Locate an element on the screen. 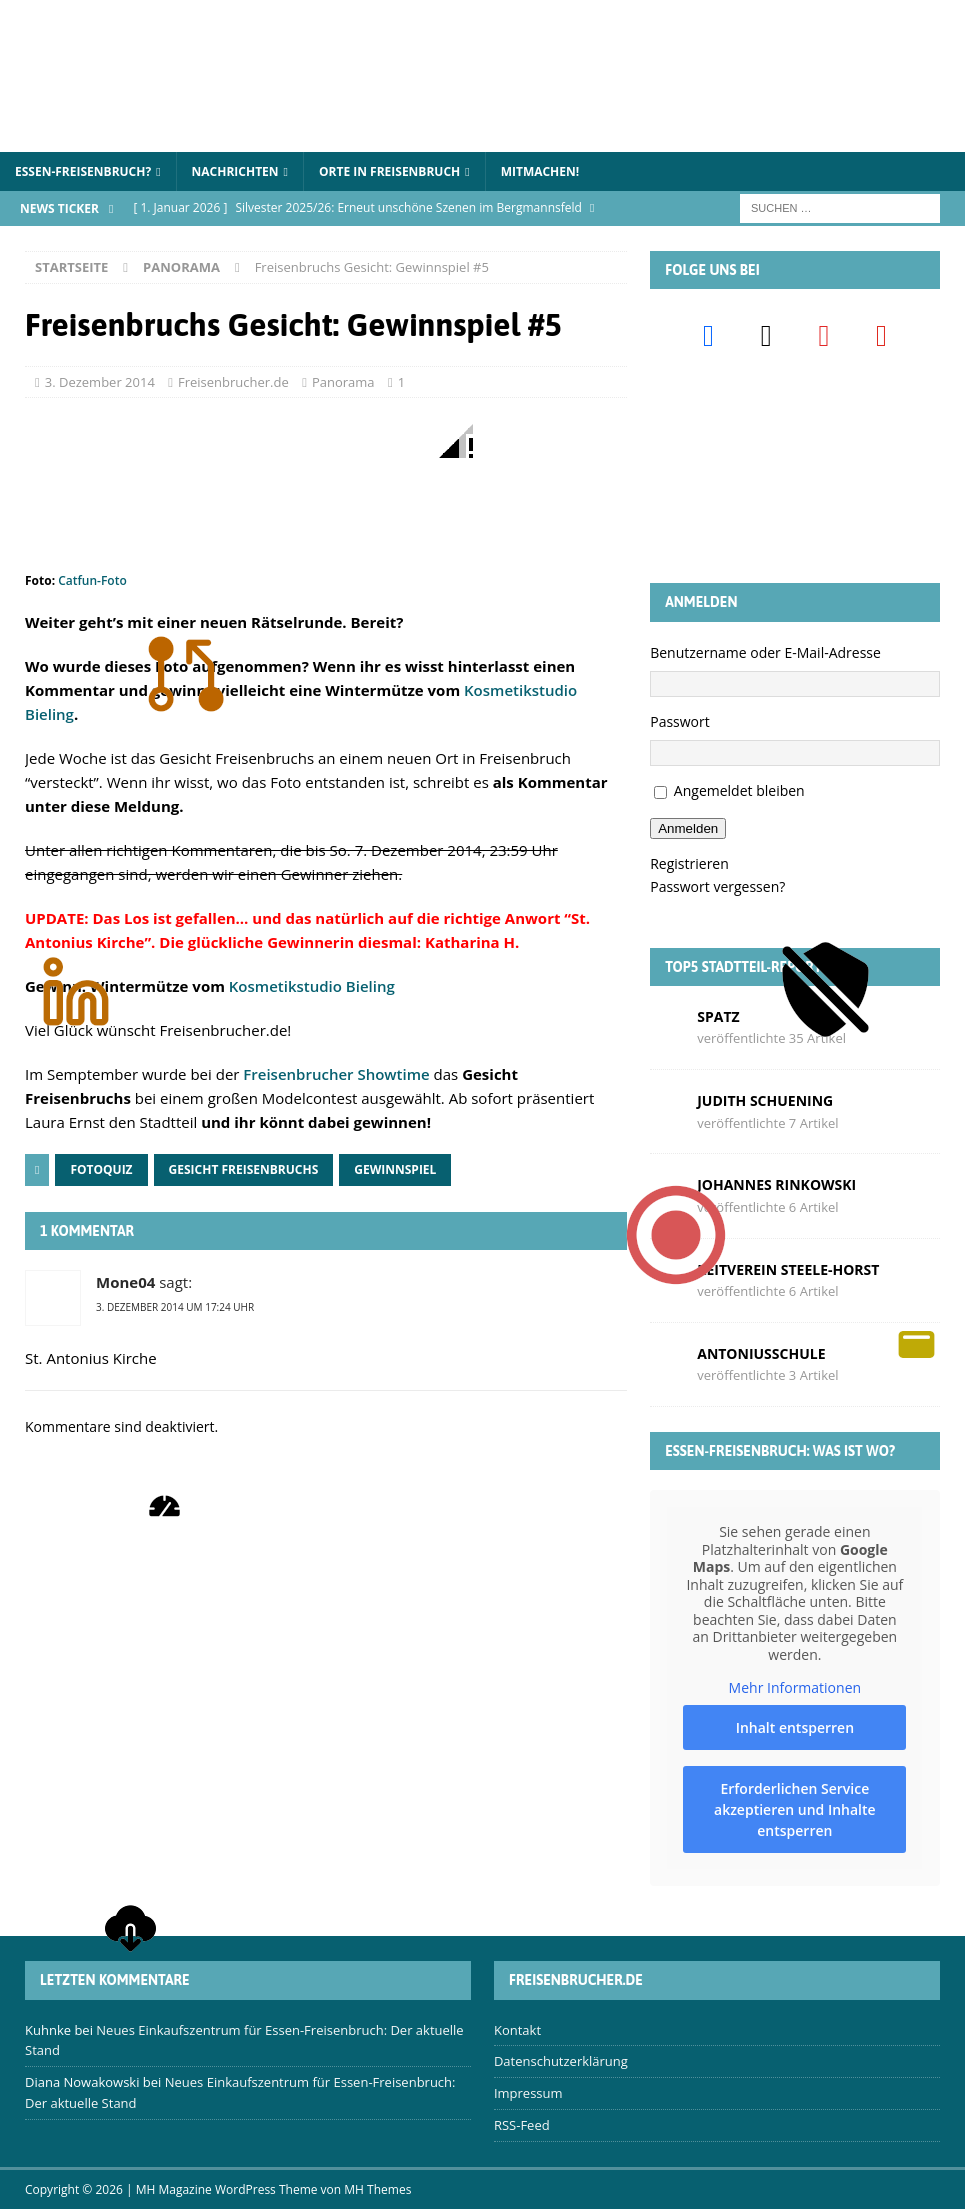 Image resolution: width=965 pixels, height=2209 pixels. download file from cloud storage is located at coordinates (130, 1928).